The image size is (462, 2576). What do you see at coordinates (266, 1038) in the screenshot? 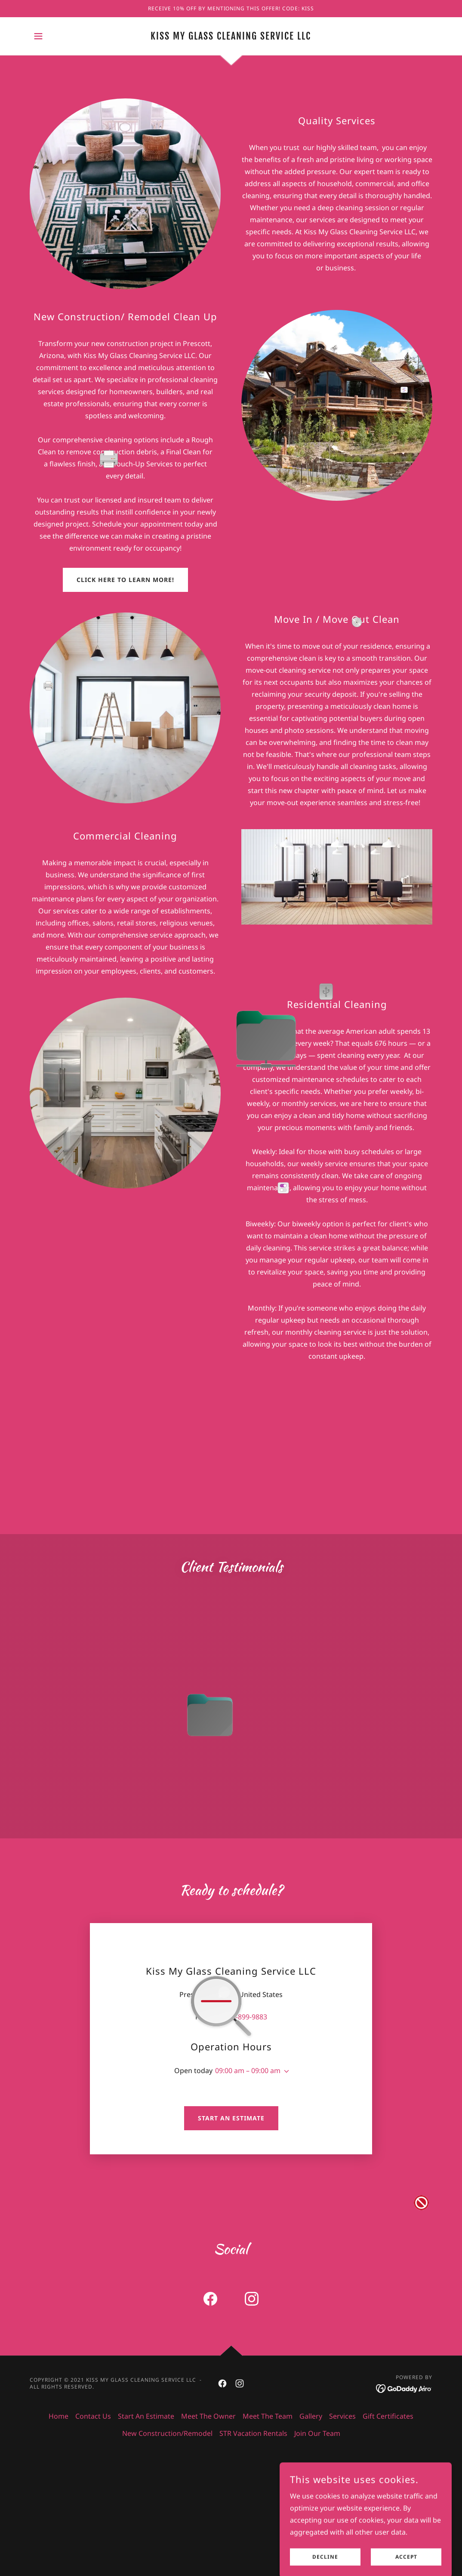
I see `access files stored on a remote server` at bounding box center [266, 1038].